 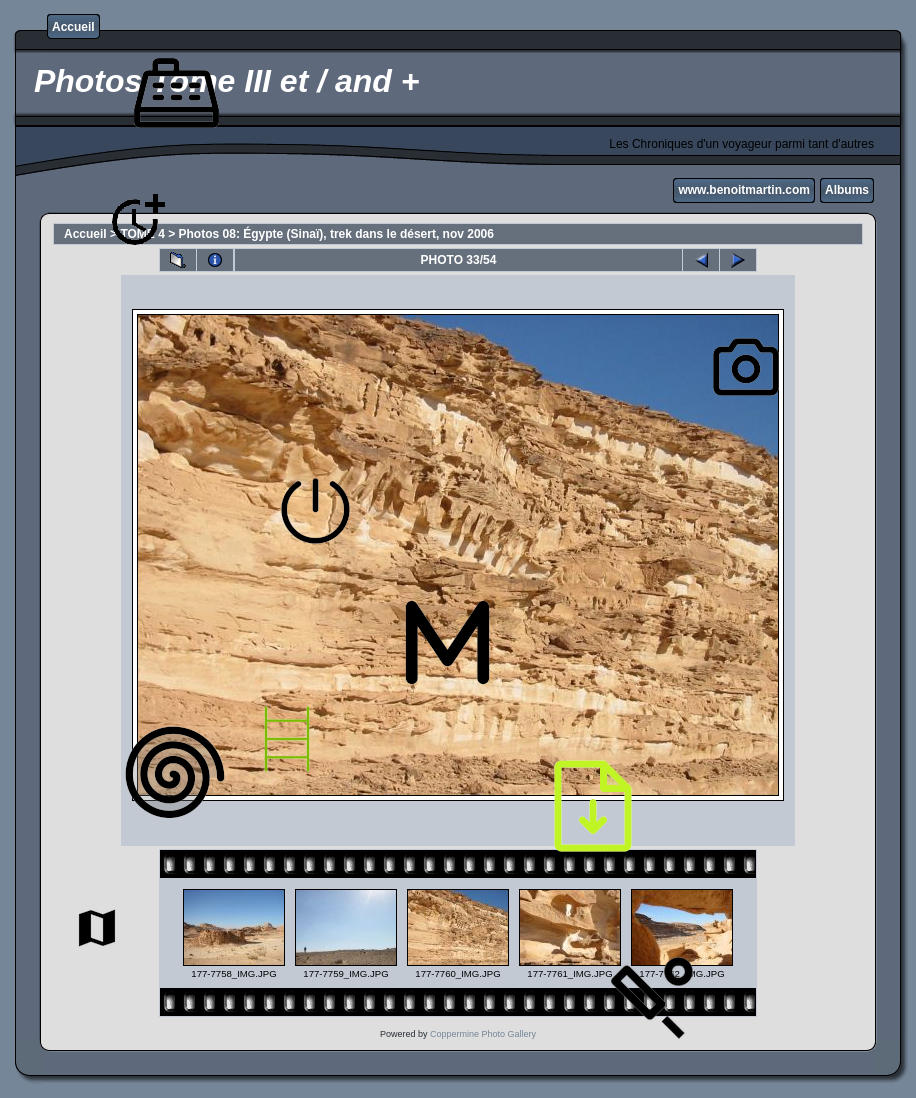 I want to click on indicates loading or processing in progress, so click(x=169, y=770).